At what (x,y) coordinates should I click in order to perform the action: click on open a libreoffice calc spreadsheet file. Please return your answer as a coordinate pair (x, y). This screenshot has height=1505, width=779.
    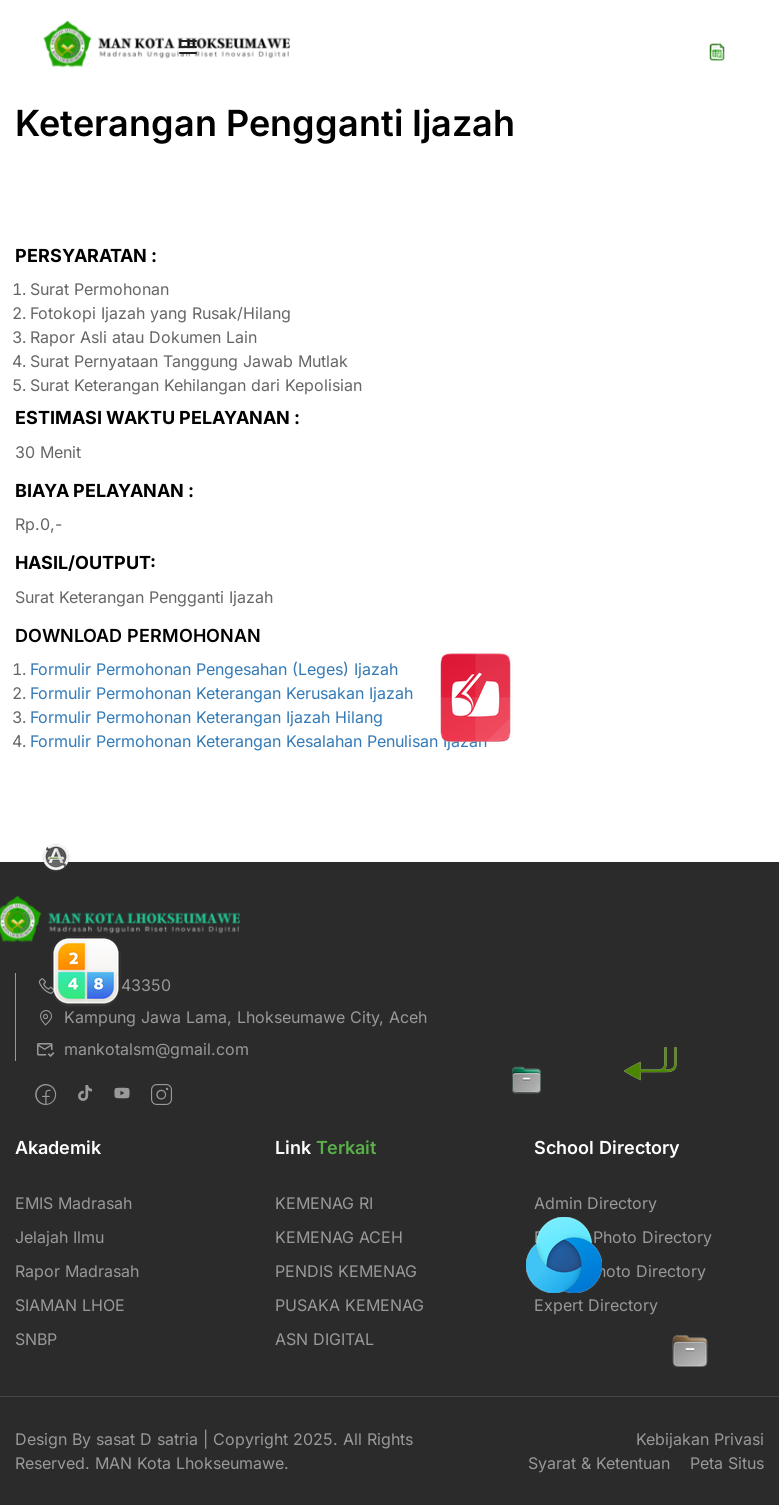
    Looking at the image, I should click on (717, 52).